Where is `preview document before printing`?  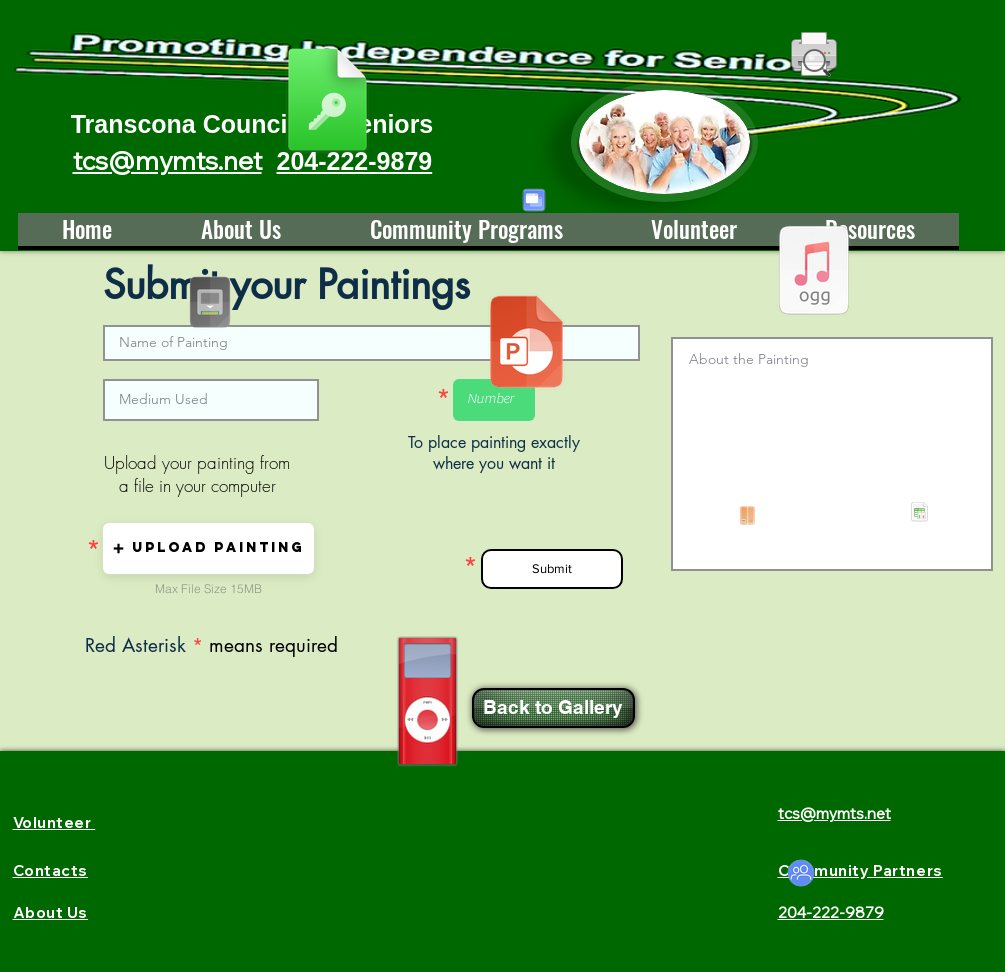
preview document before printing is located at coordinates (814, 54).